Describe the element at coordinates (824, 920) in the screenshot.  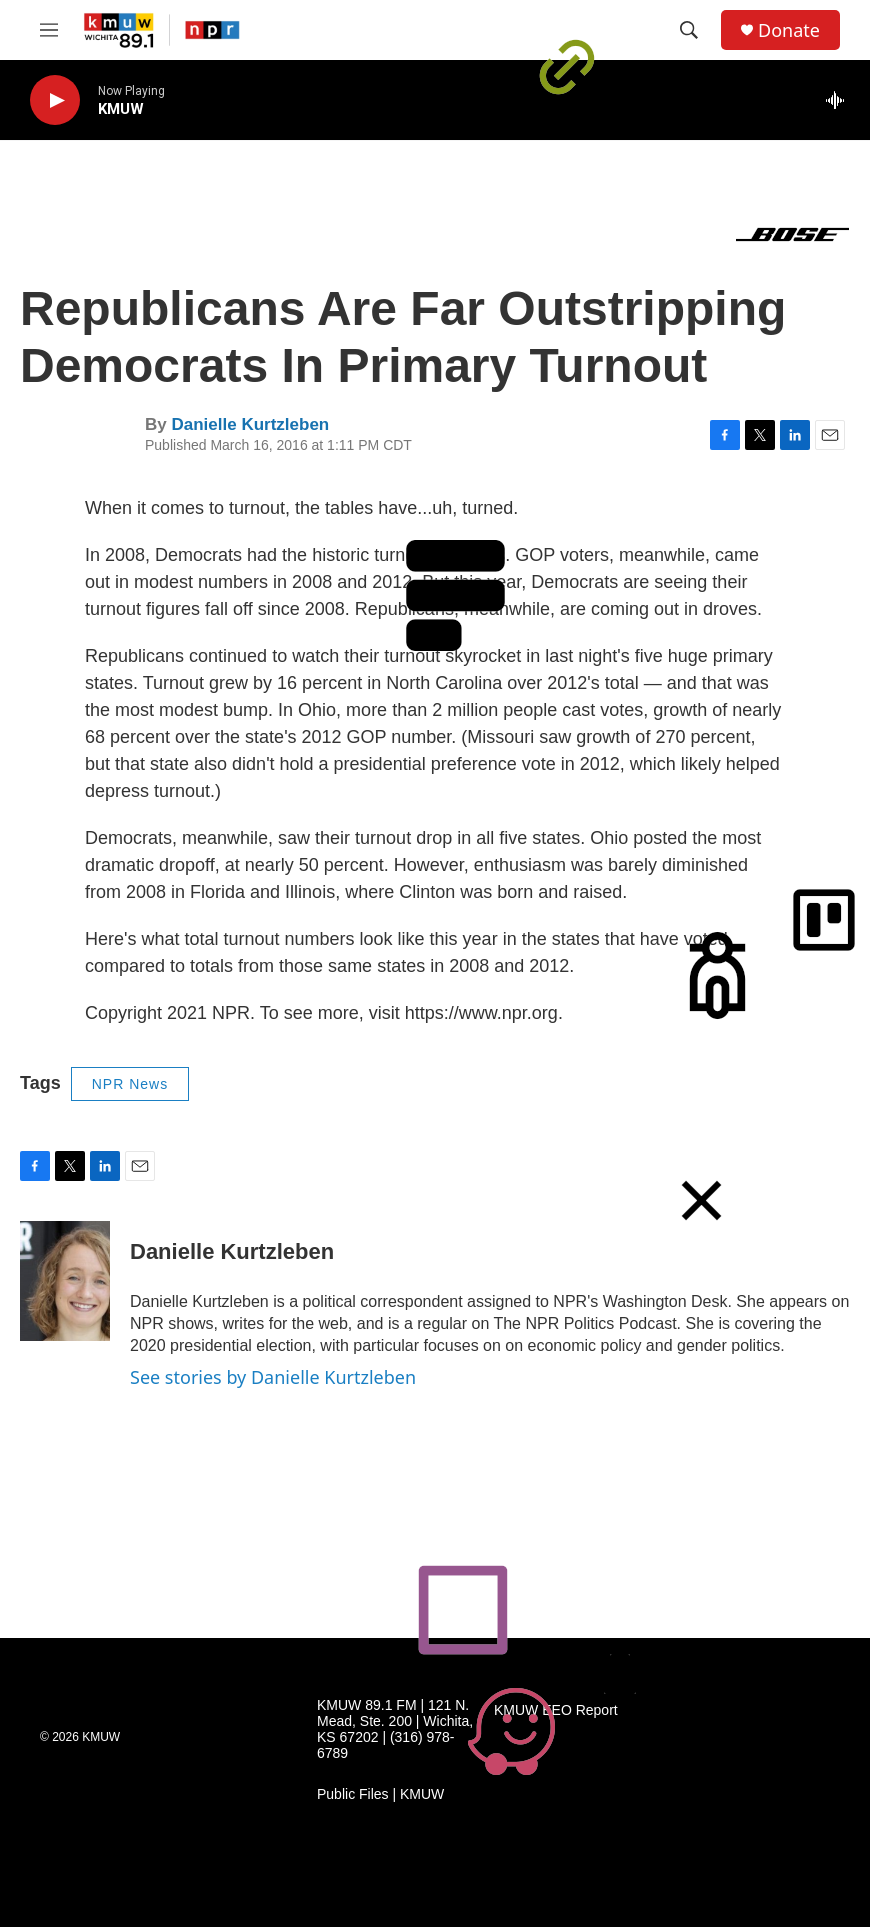
I see `open trello app` at that location.